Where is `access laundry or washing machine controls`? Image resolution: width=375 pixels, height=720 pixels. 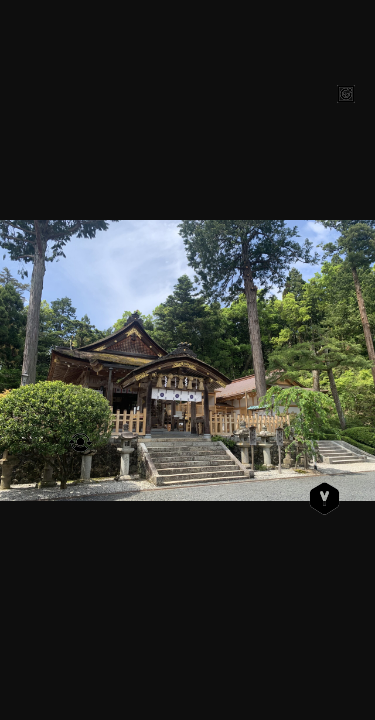 access laundry or washing machine controls is located at coordinates (346, 94).